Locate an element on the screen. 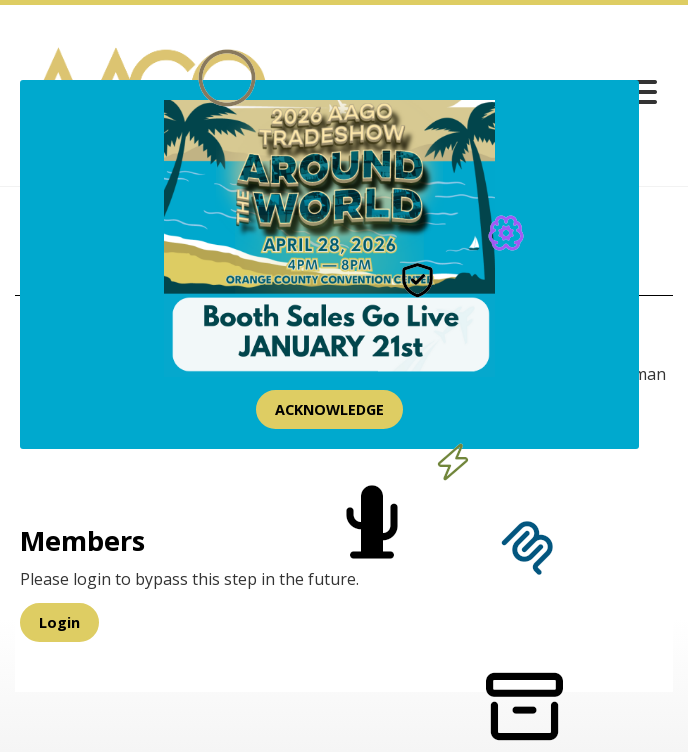 The width and height of the screenshot is (688, 752). archive selected items is located at coordinates (524, 706).